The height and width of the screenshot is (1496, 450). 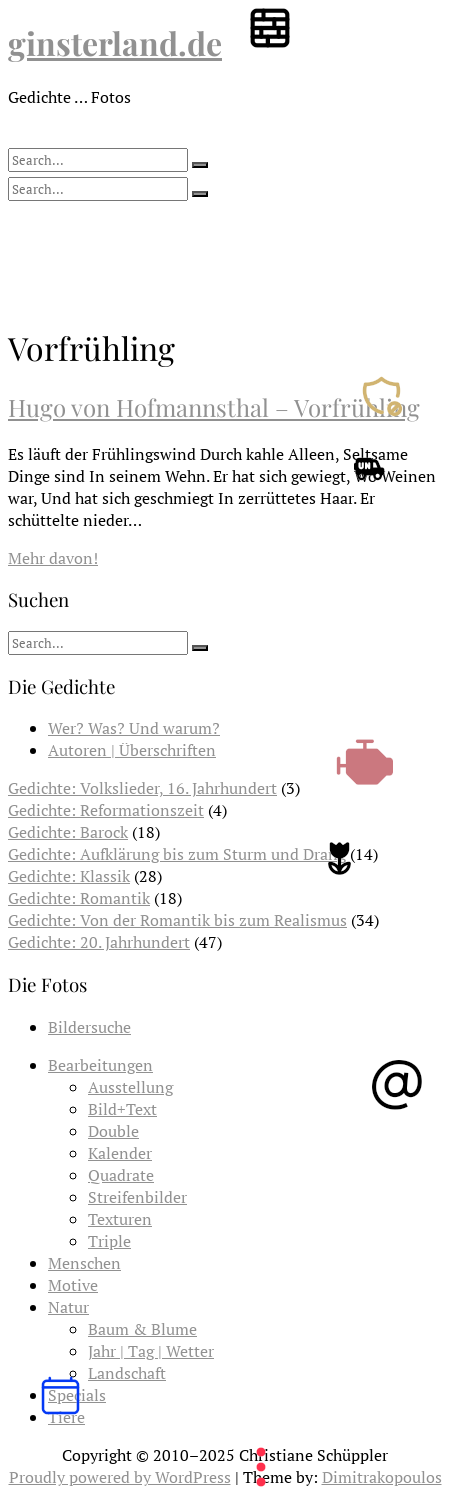 I want to click on cancel or disable security protection, so click(x=381, y=395).